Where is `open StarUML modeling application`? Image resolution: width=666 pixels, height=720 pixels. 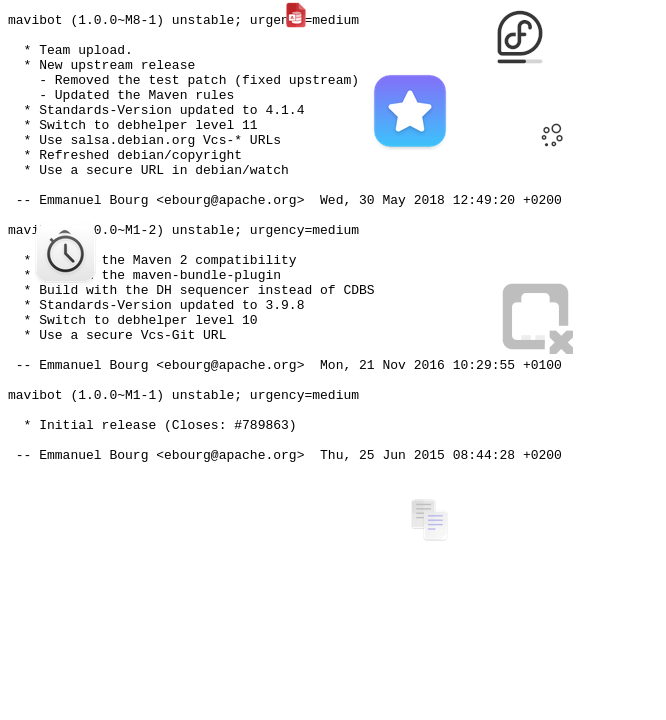 open StarUML modeling application is located at coordinates (410, 111).